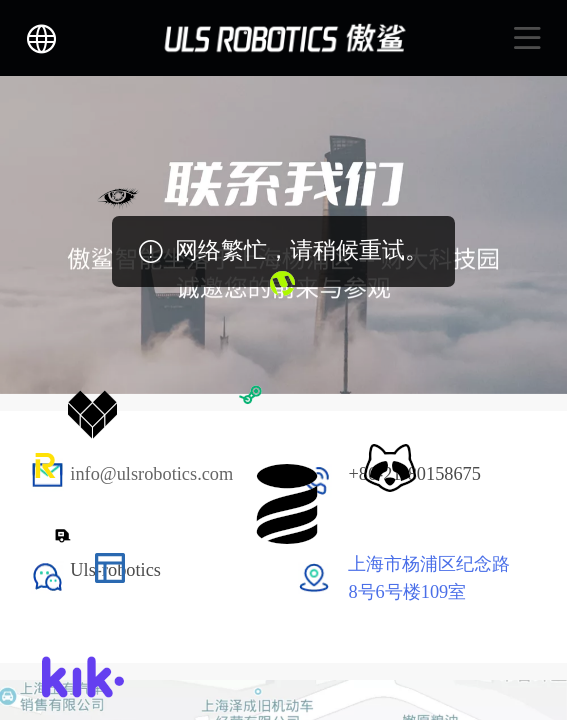 This screenshot has height=720, width=567. What do you see at coordinates (287, 504) in the screenshot?
I see `Liquibase database version control logo` at bounding box center [287, 504].